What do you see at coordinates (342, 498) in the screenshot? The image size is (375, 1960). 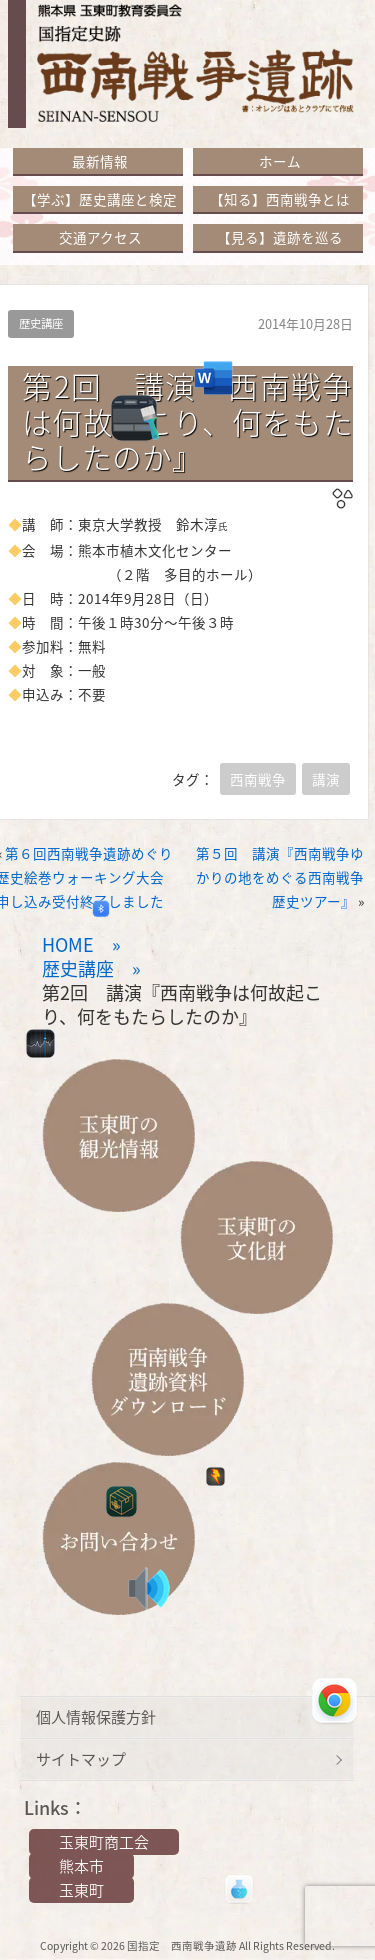 I see `access symbols and special characters` at bounding box center [342, 498].